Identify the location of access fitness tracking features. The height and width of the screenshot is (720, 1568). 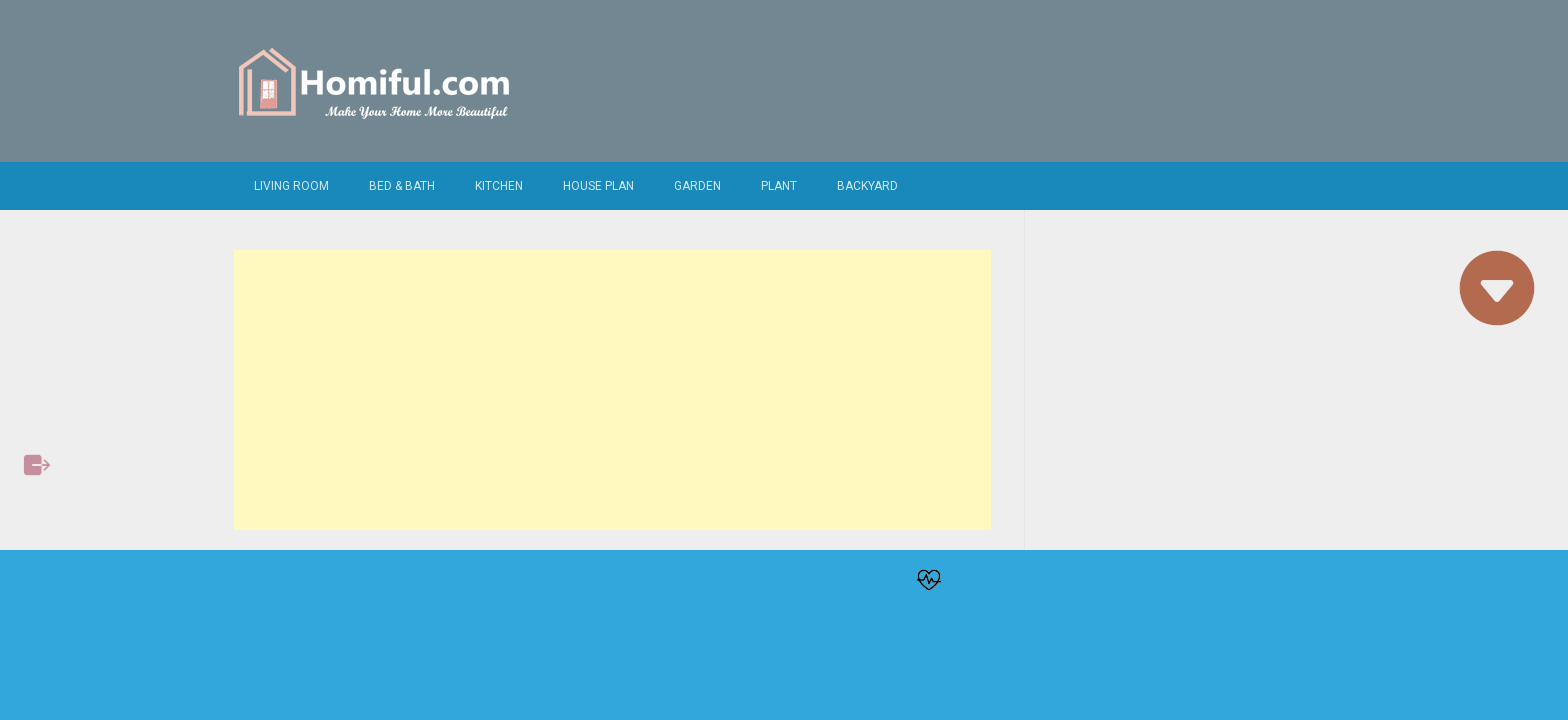
(929, 580).